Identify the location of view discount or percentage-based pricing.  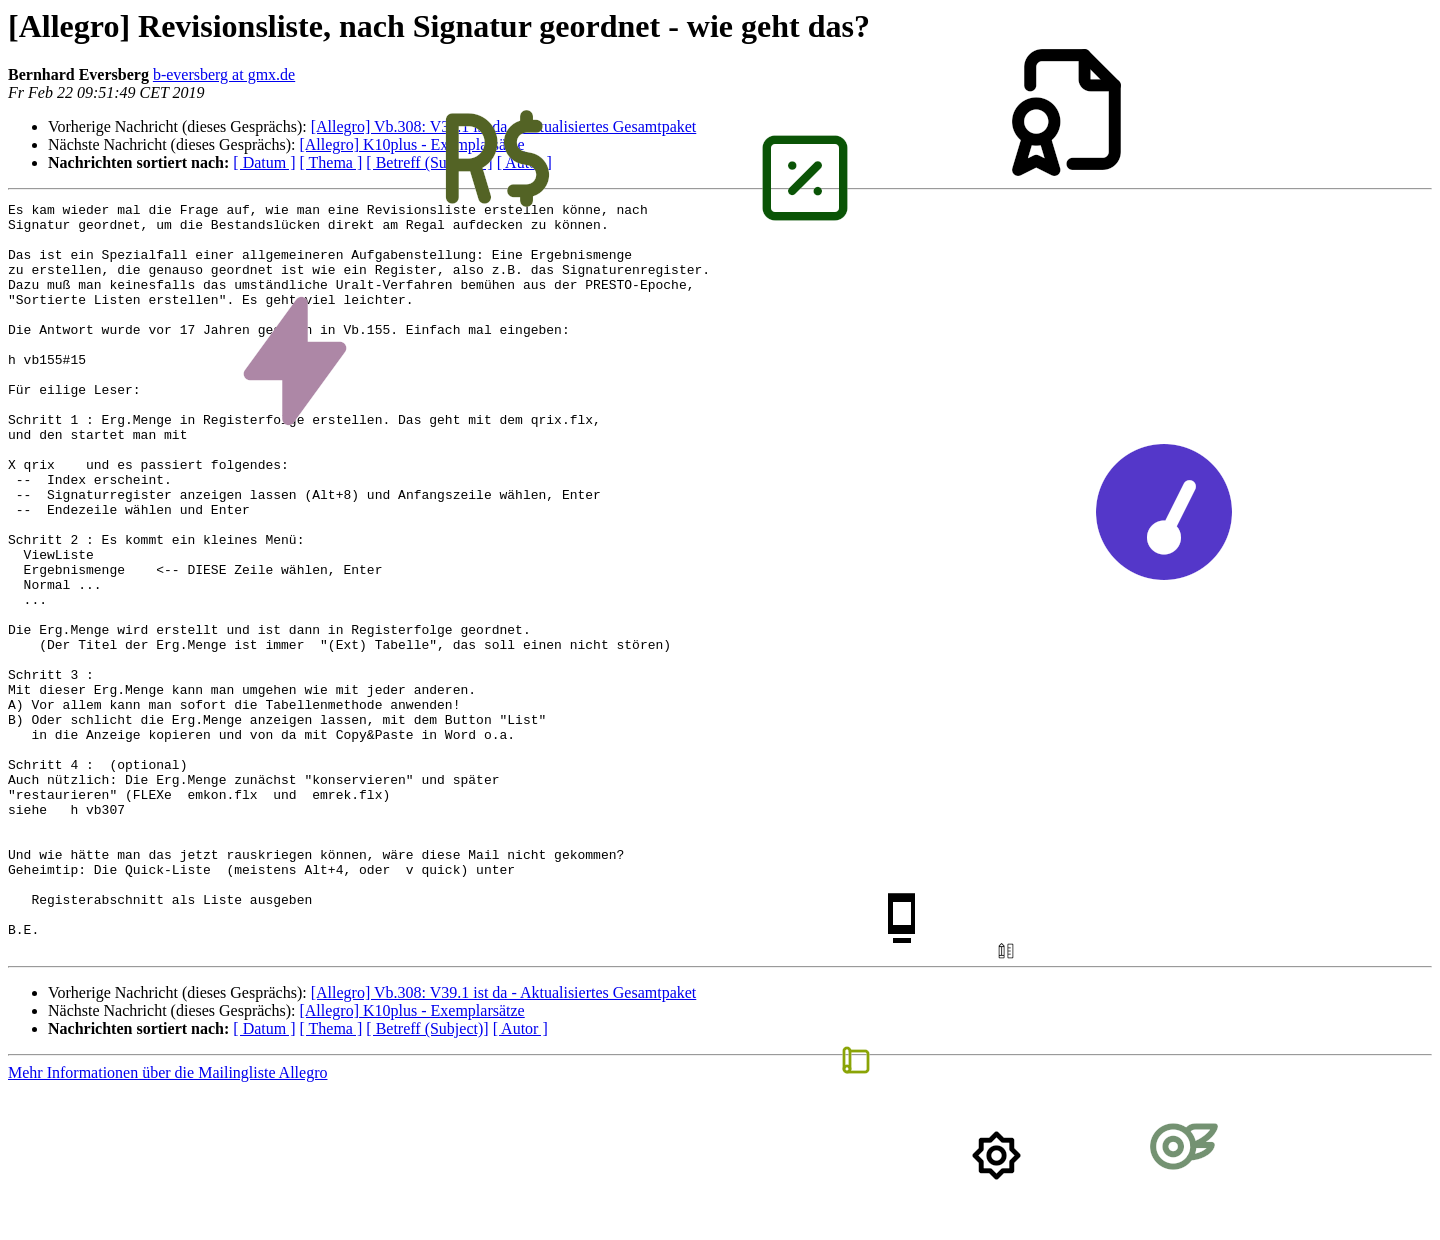
(805, 178).